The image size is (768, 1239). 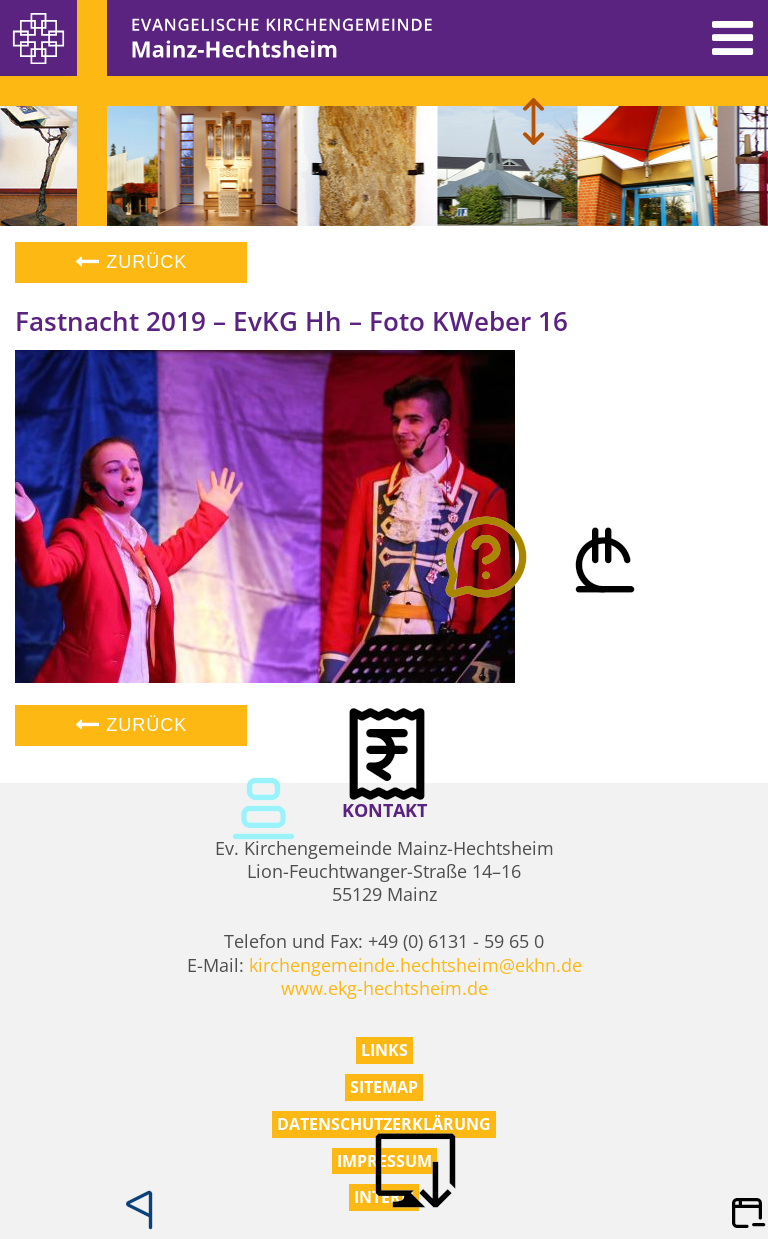 I want to click on download file to desktop, so click(x=415, y=1167).